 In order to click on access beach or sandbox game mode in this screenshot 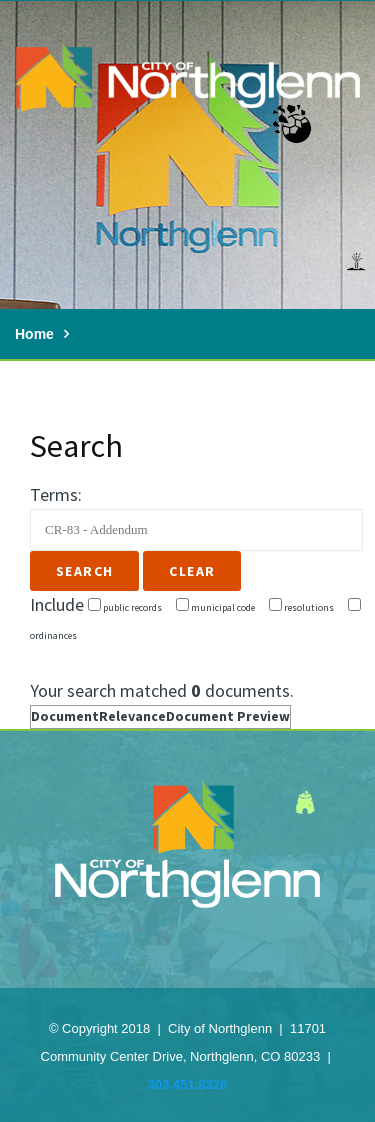, I will do `click(305, 802)`.